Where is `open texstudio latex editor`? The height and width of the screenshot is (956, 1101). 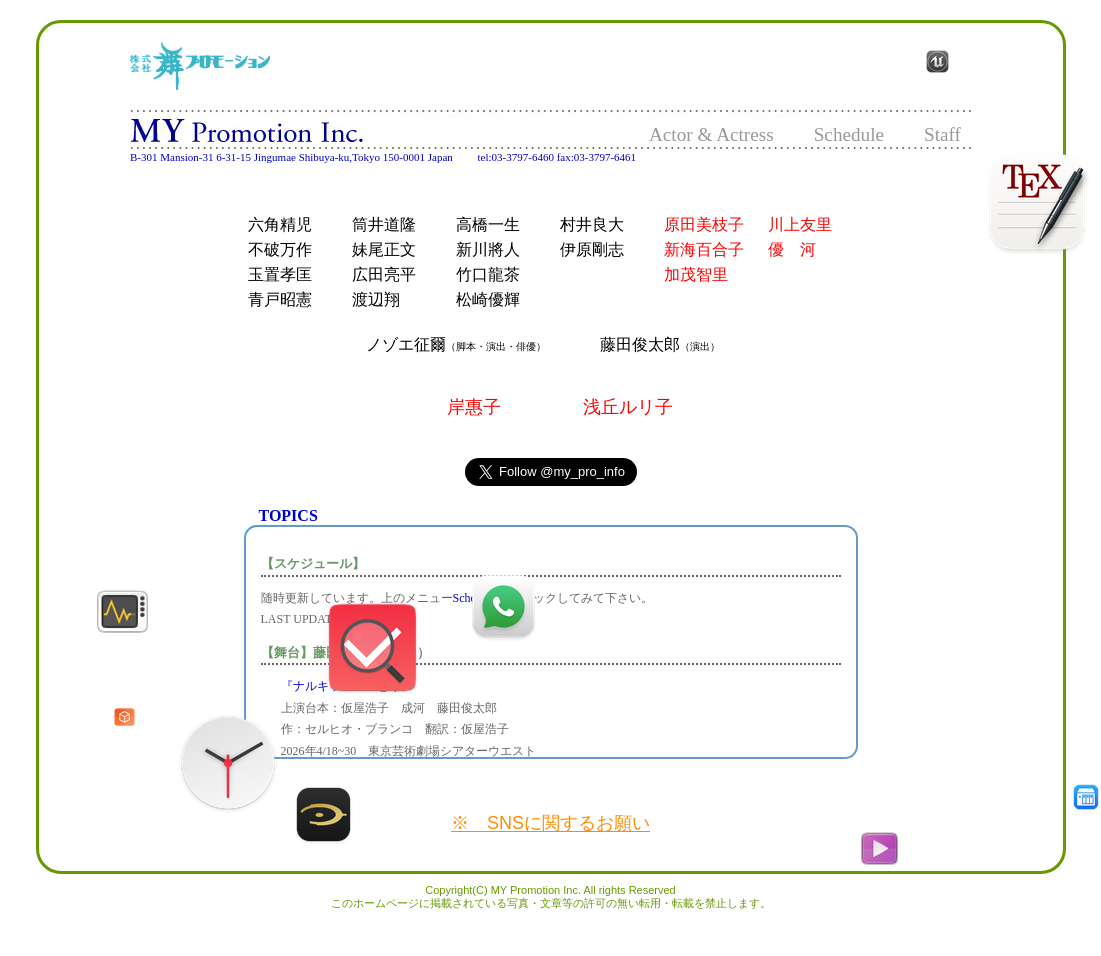 open texstudio latex editor is located at coordinates (1037, 202).